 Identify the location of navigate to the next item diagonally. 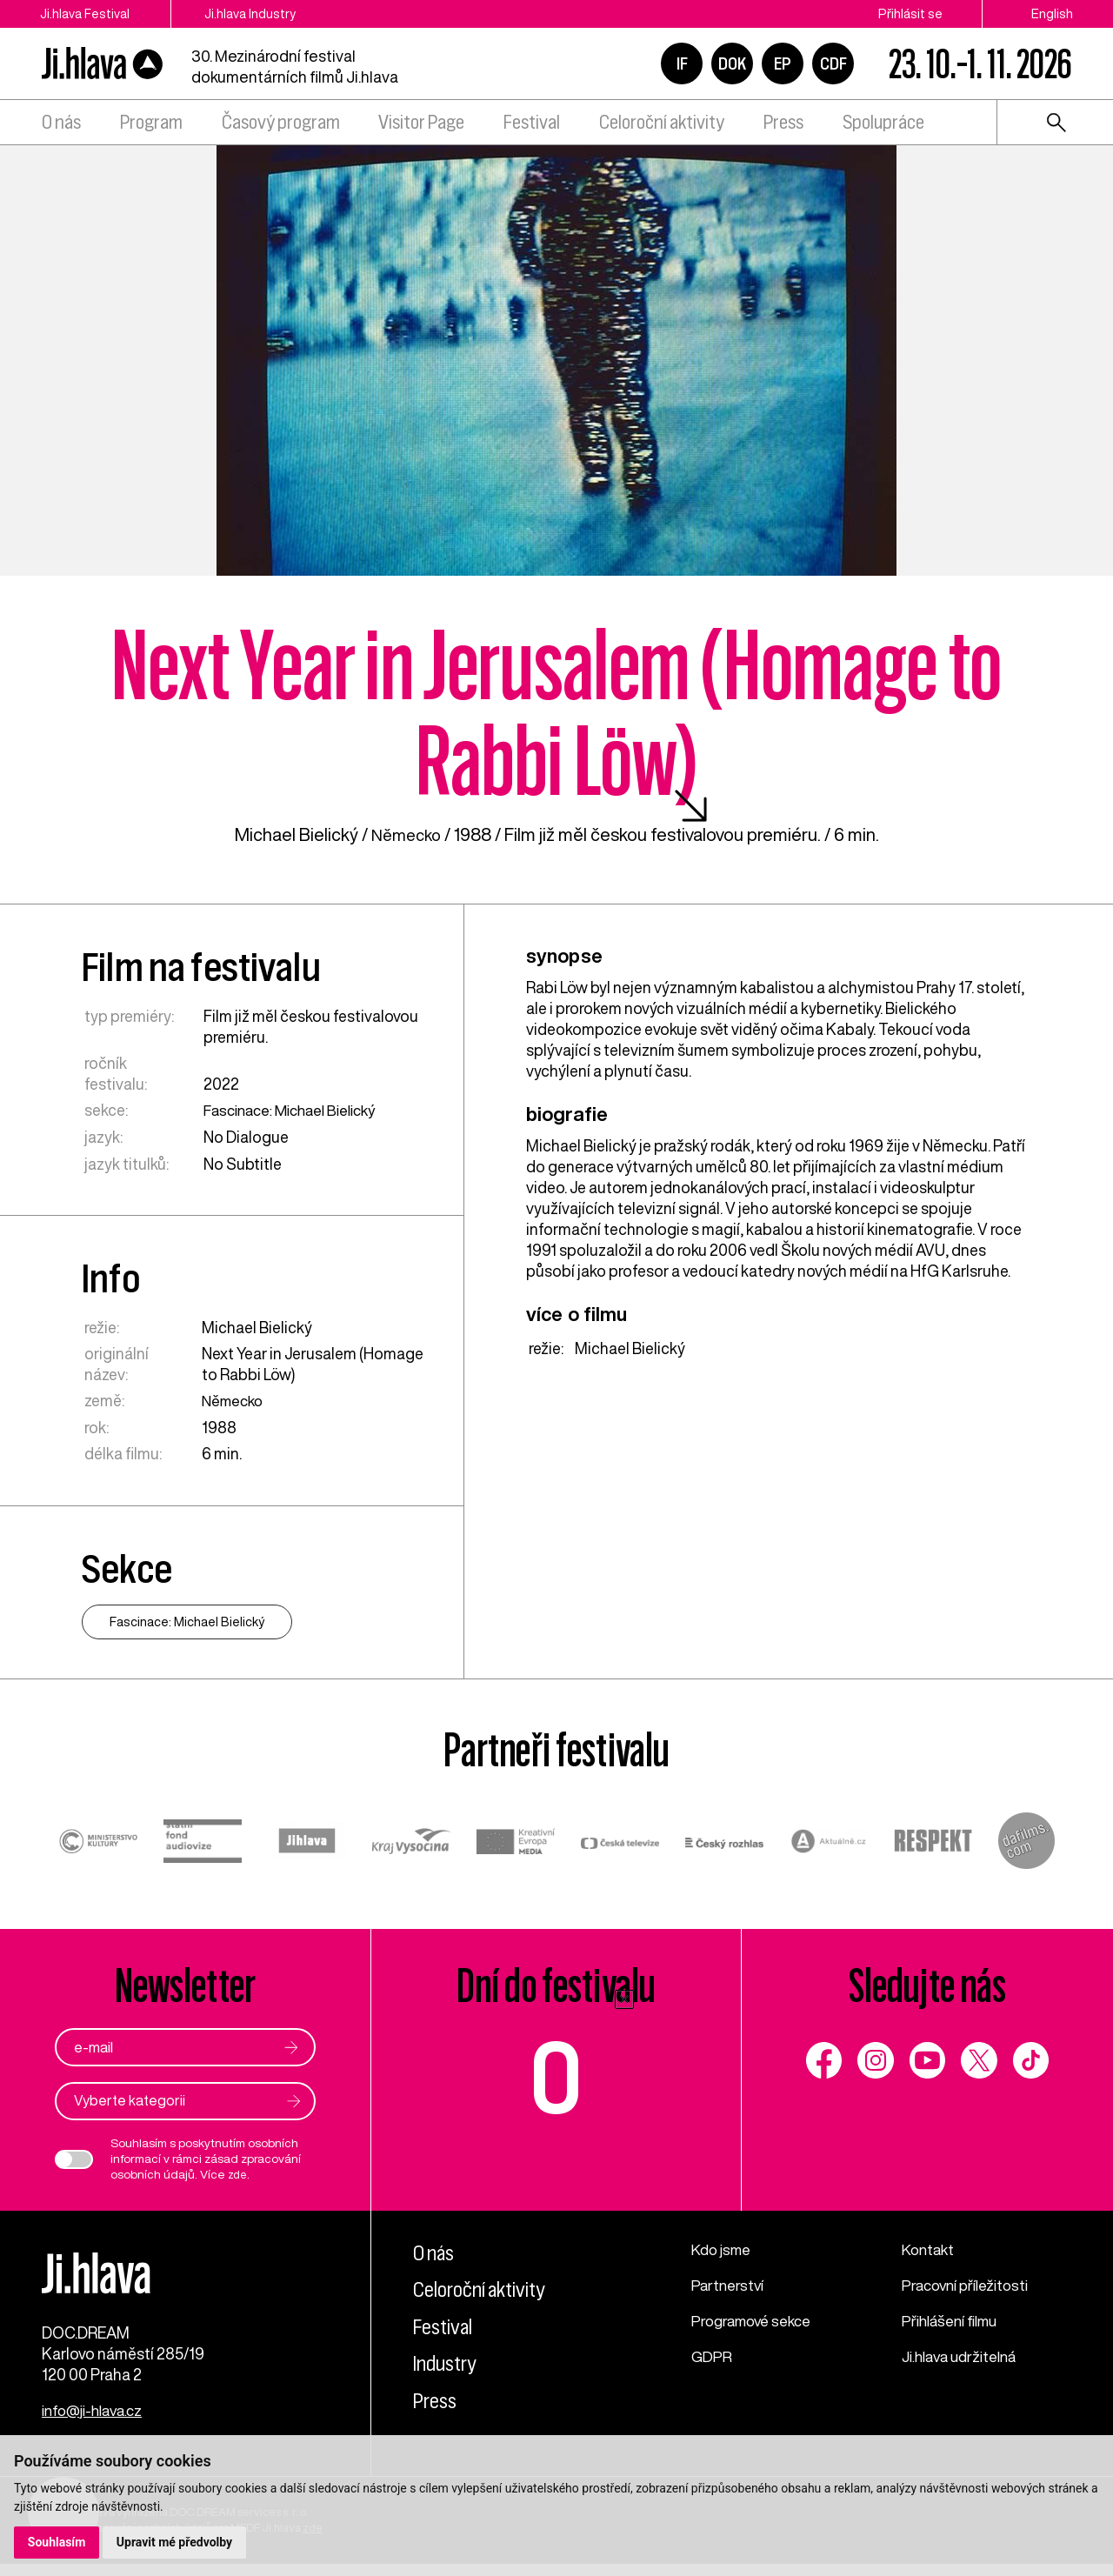
(690, 805).